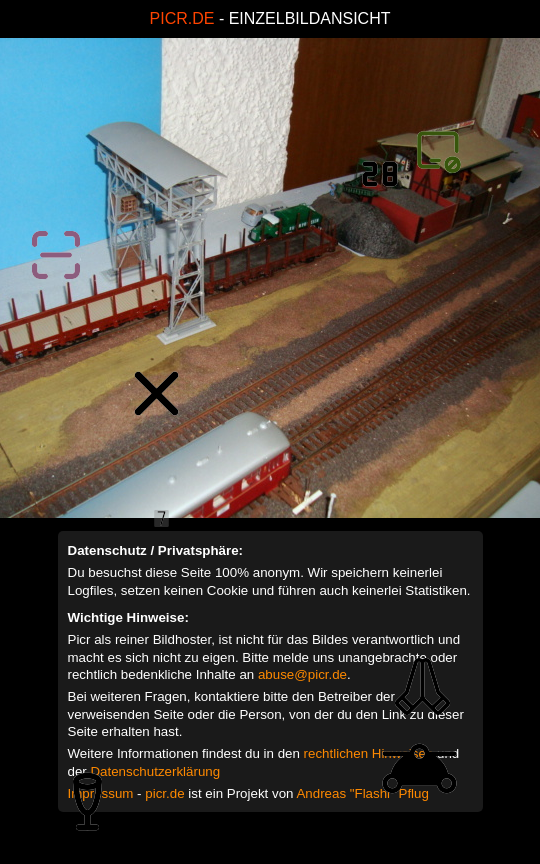 This screenshot has width=540, height=864. What do you see at coordinates (380, 174) in the screenshot?
I see `indicates day 28 on a calendar` at bounding box center [380, 174].